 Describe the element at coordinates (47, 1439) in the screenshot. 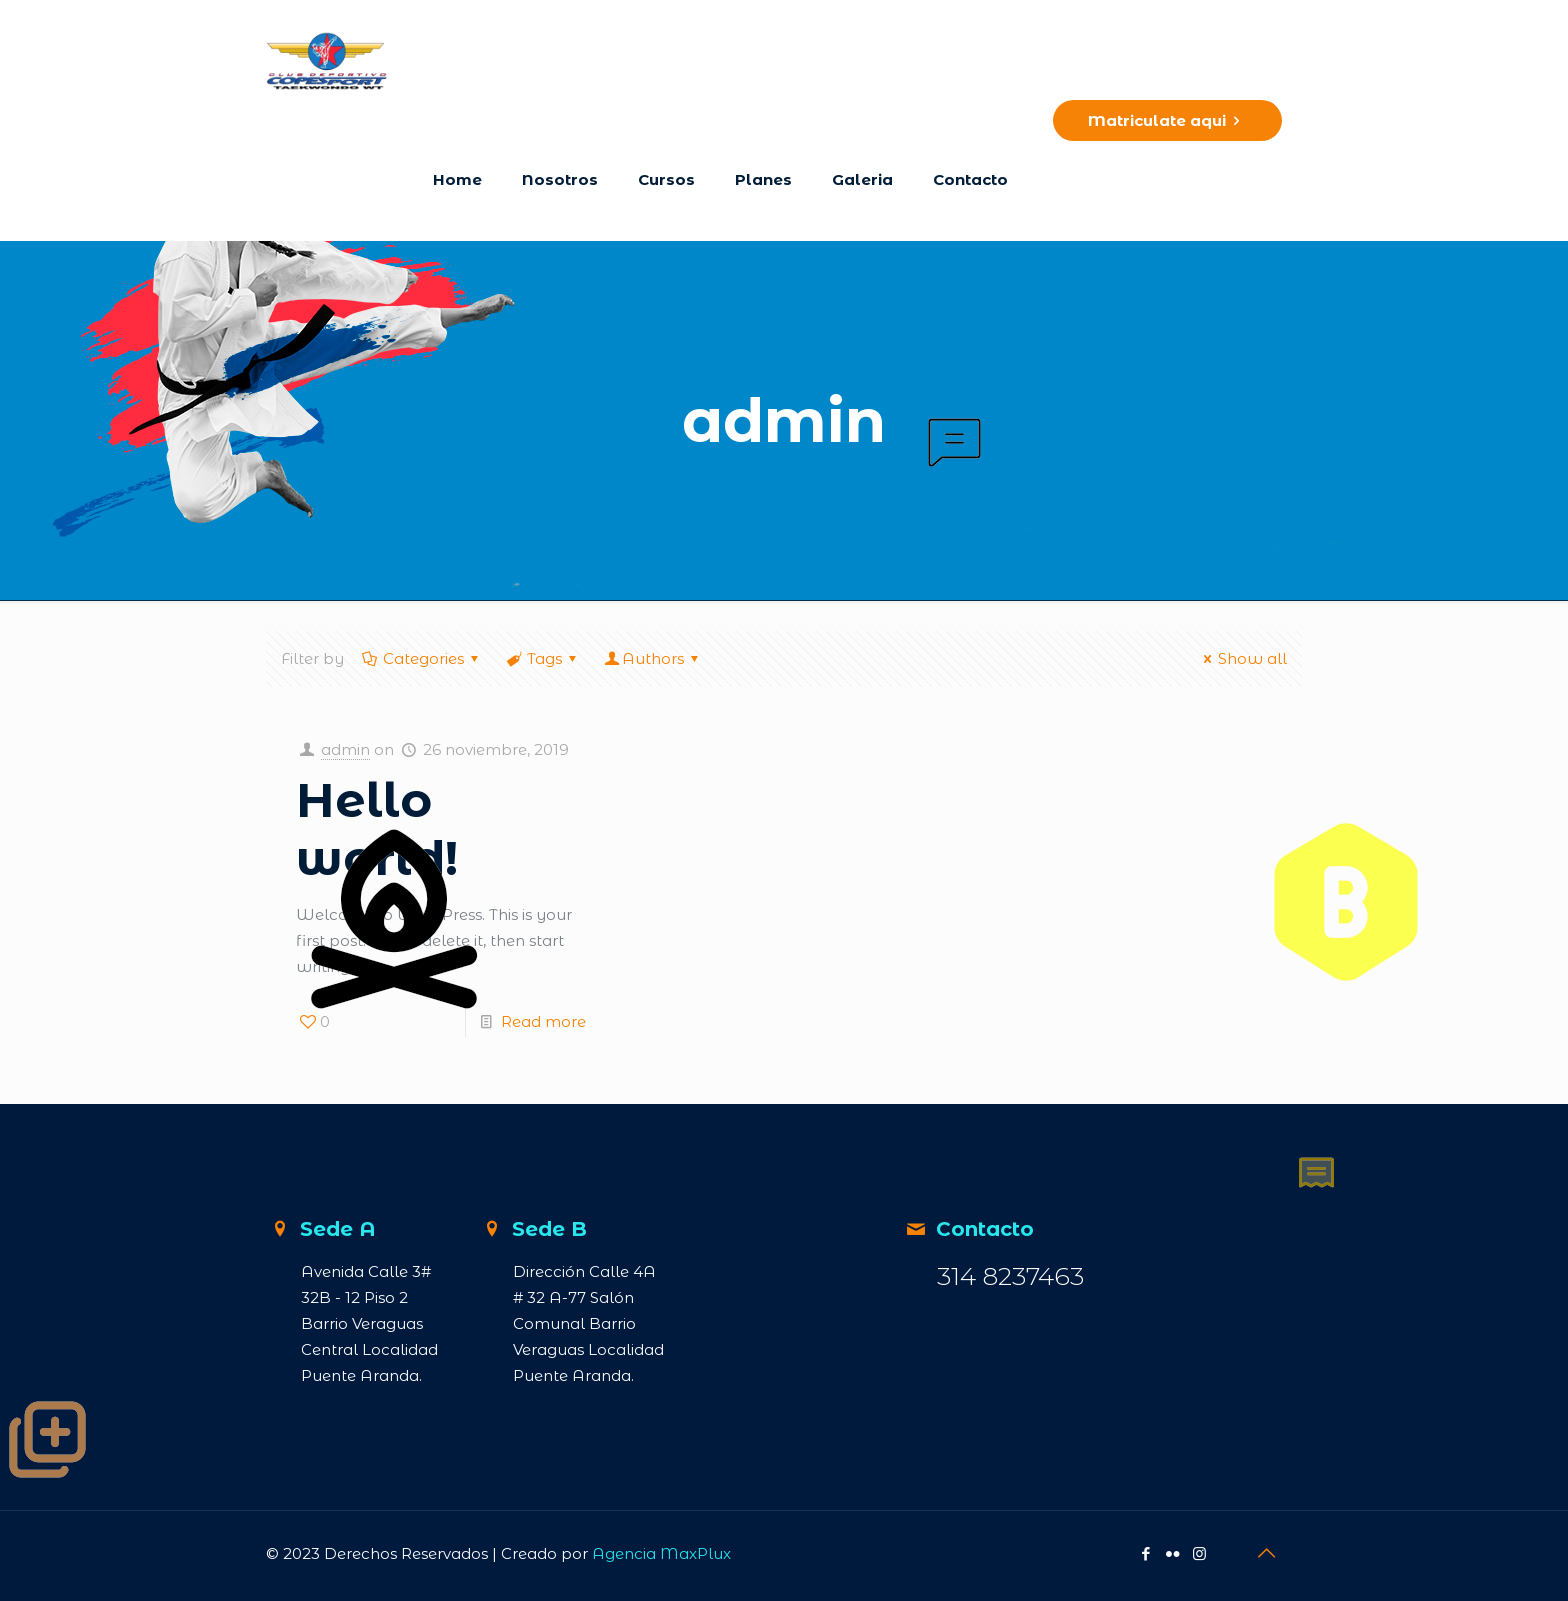

I see `add a new item to your library` at that location.